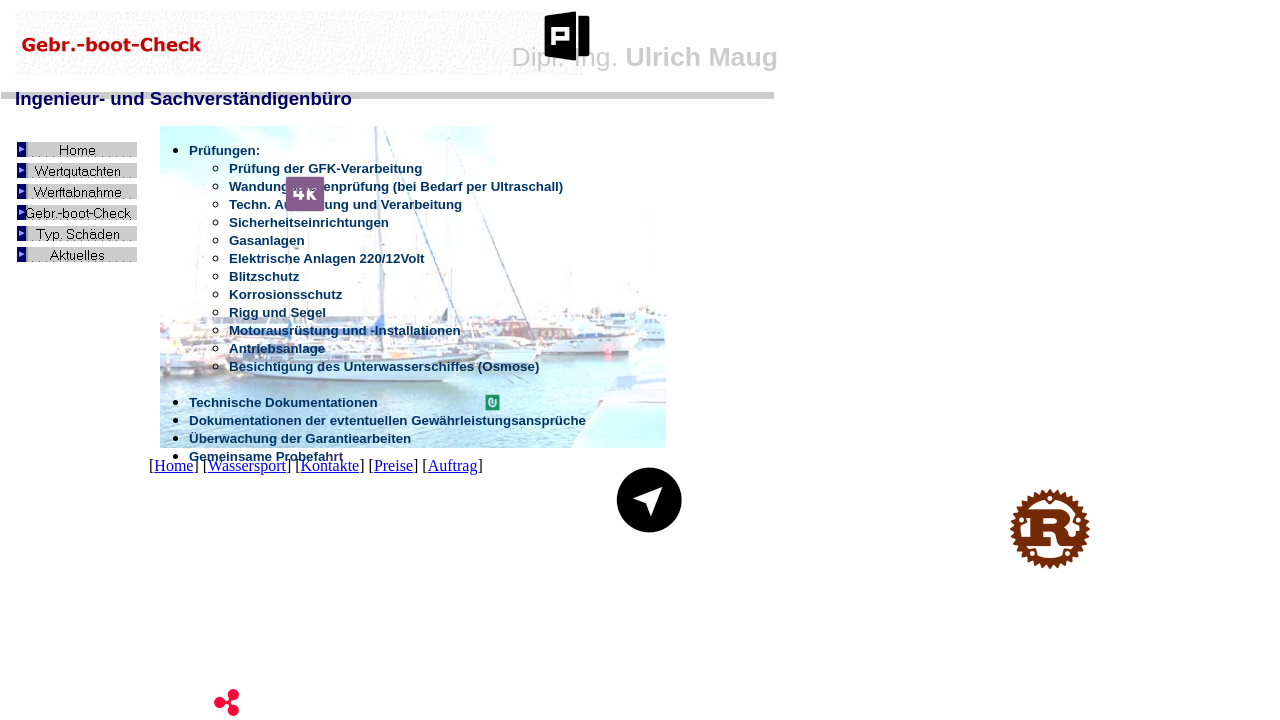 The height and width of the screenshot is (720, 1280). What do you see at coordinates (1050, 529) in the screenshot?
I see `rust programming language logo` at bounding box center [1050, 529].